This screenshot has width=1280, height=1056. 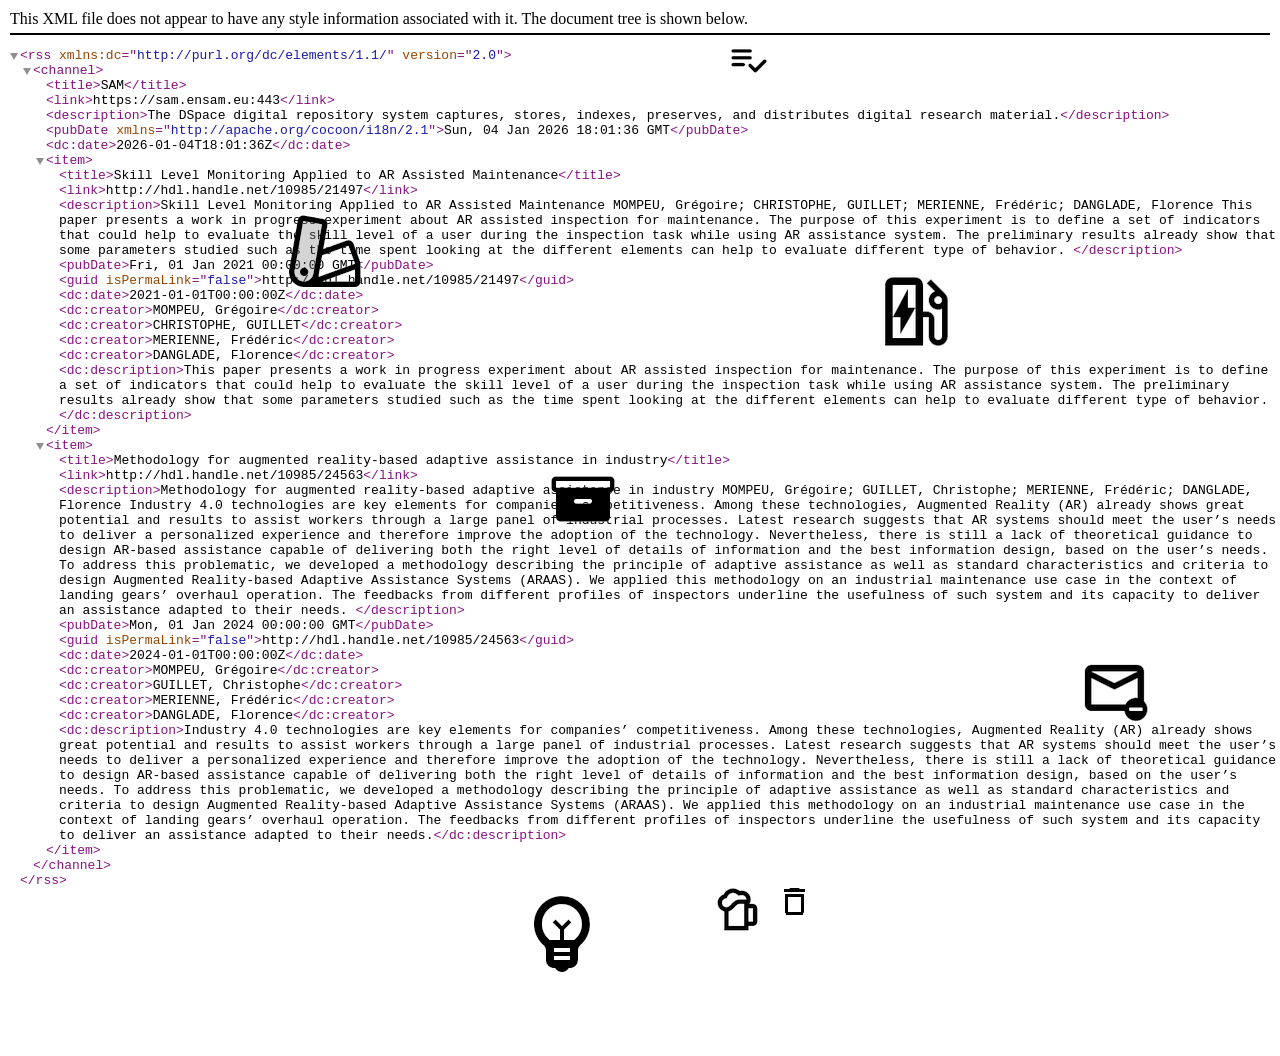 What do you see at coordinates (322, 254) in the screenshot?
I see `access color palette or theme options` at bounding box center [322, 254].